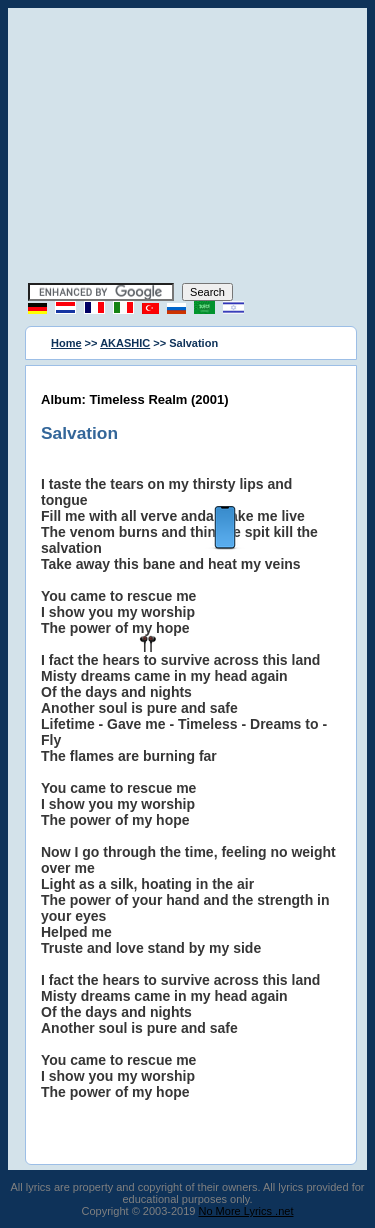 This screenshot has width=375, height=1228. Describe the element at coordinates (148, 643) in the screenshot. I see `beats earbuds connected via bluetooth` at that location.